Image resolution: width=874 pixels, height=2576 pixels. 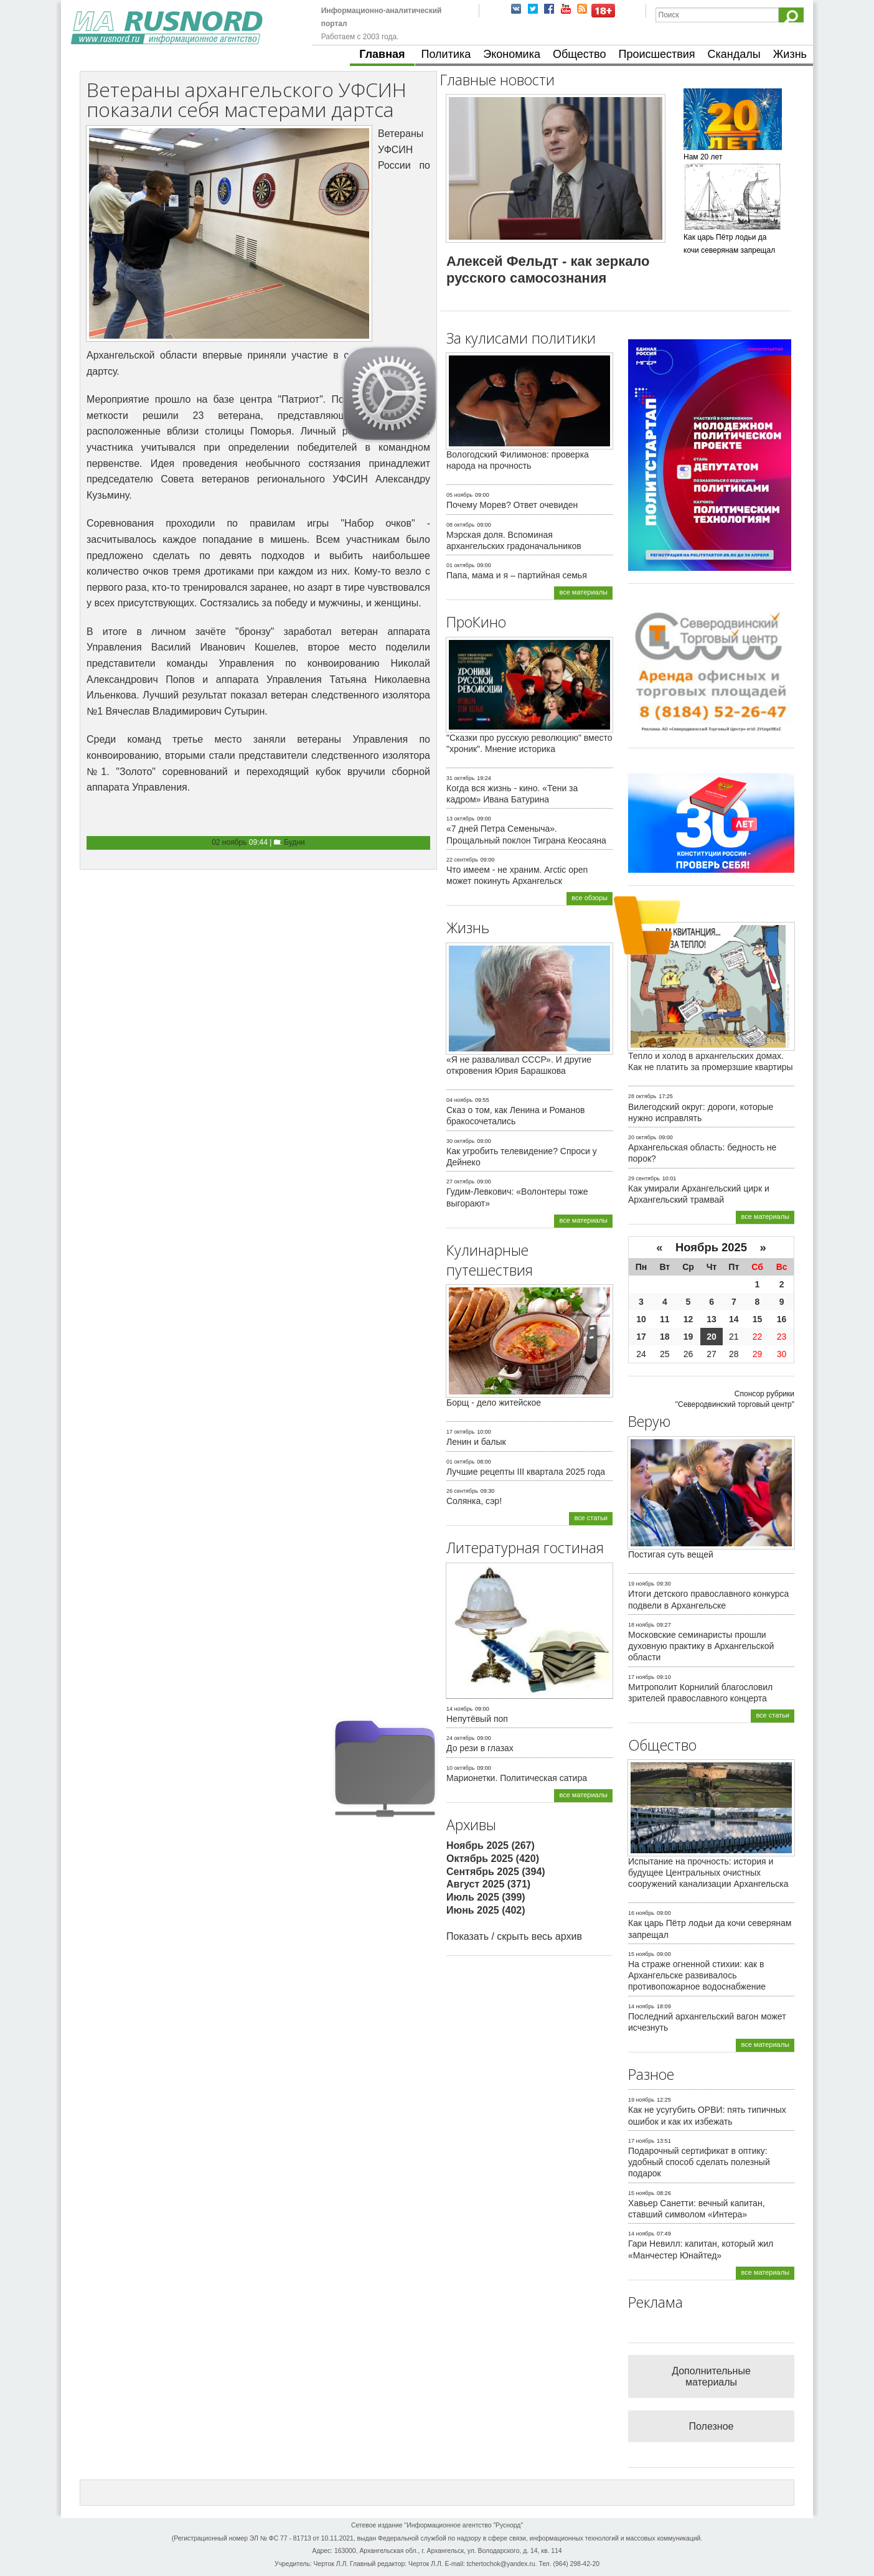 What do you see at coordinates (389, 393) in the screenshot?
I see `open system settings or preferences` at bounding box center [389, 393].